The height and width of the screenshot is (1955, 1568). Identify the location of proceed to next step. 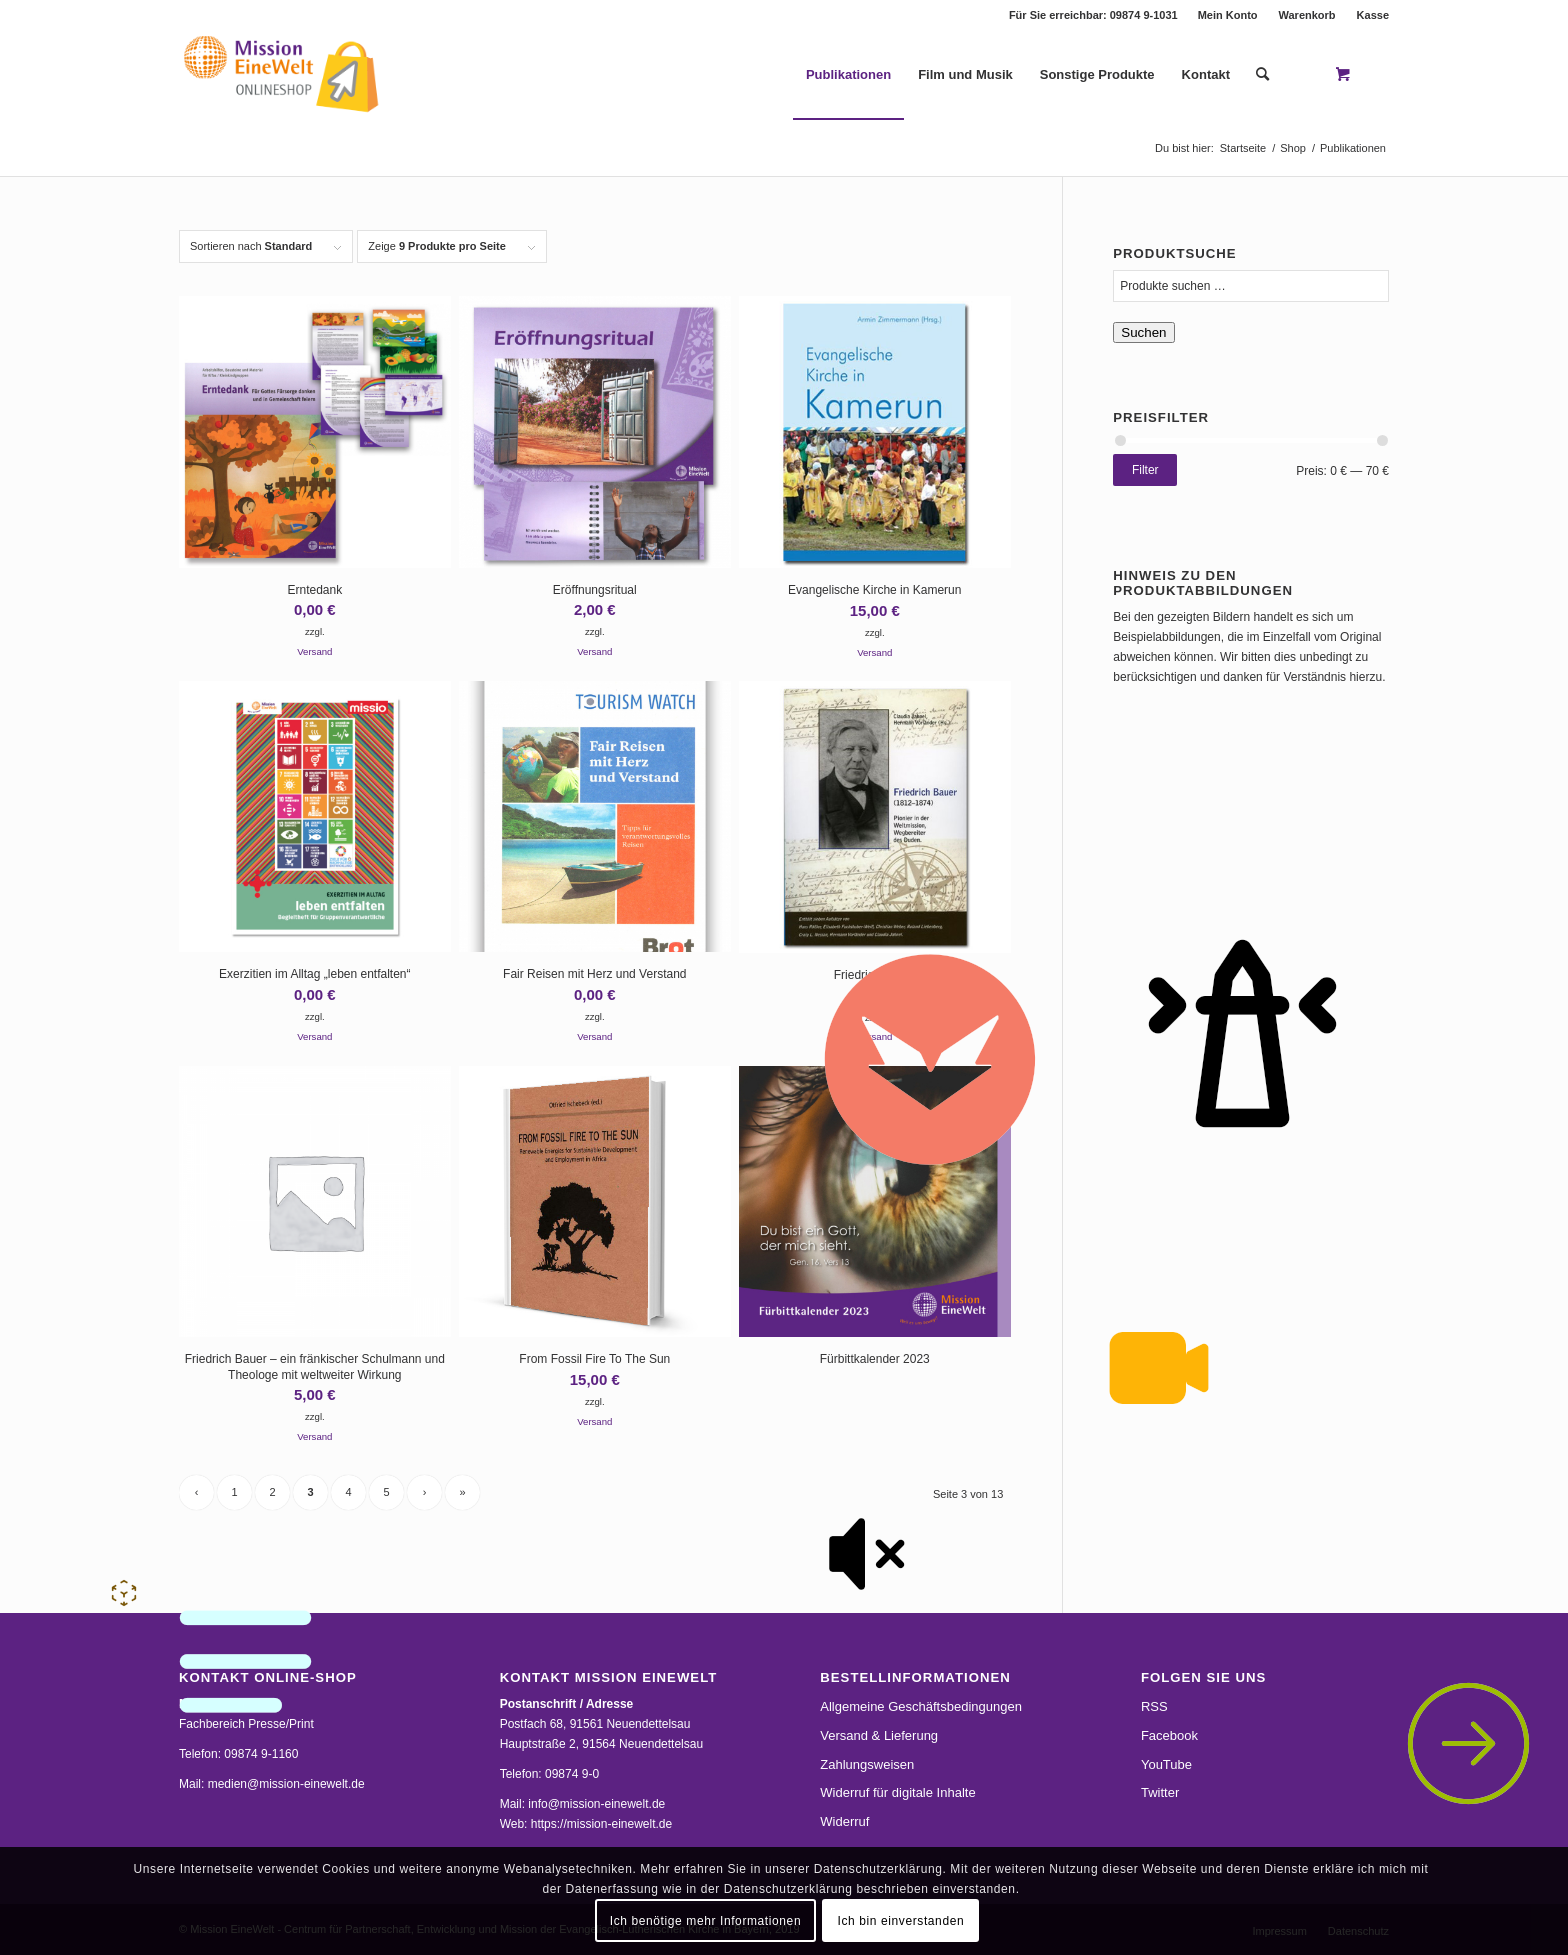
(1468, 1743).